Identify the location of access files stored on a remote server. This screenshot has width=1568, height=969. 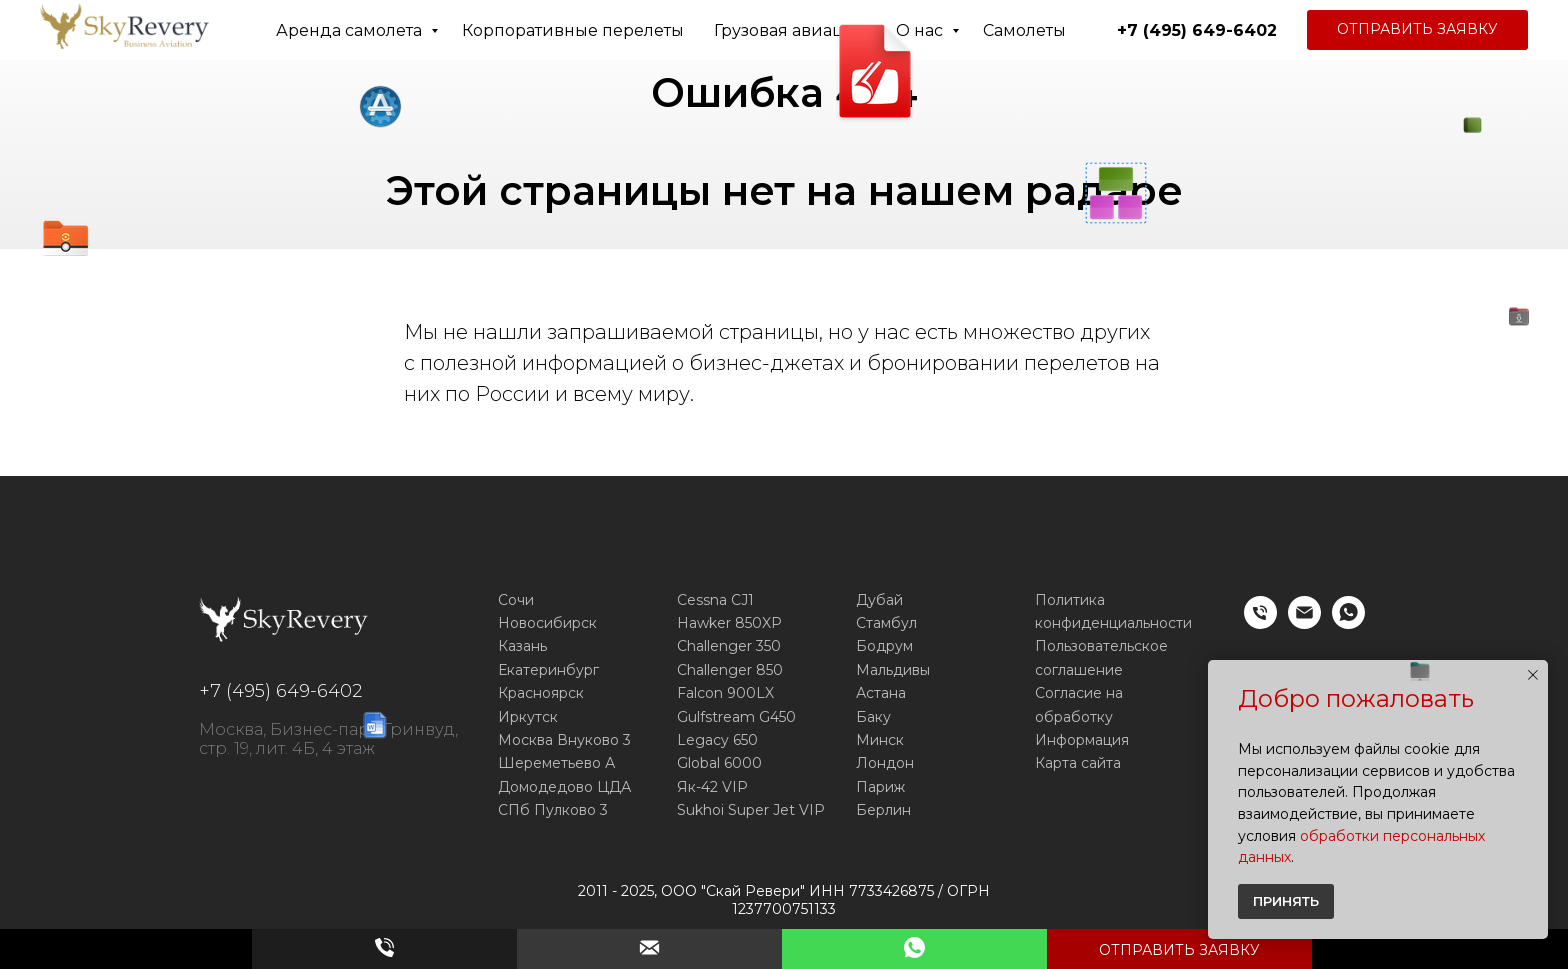
(1420, 671).